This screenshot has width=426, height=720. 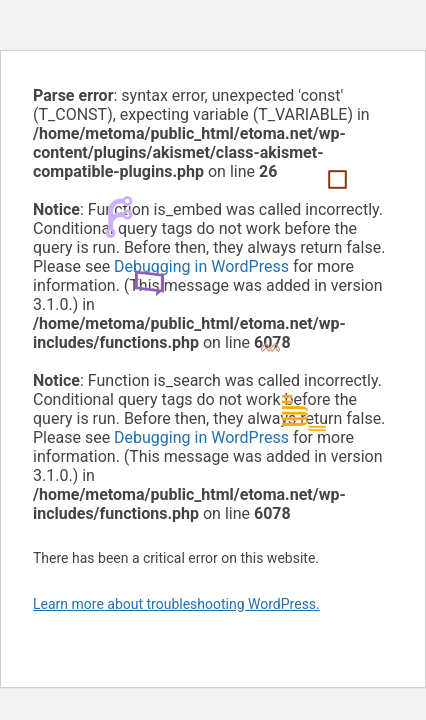 What do you see at coordinates (119, 217) in the screenshot?
I see `open forgejo git repository` at bounding box center [119, 217].